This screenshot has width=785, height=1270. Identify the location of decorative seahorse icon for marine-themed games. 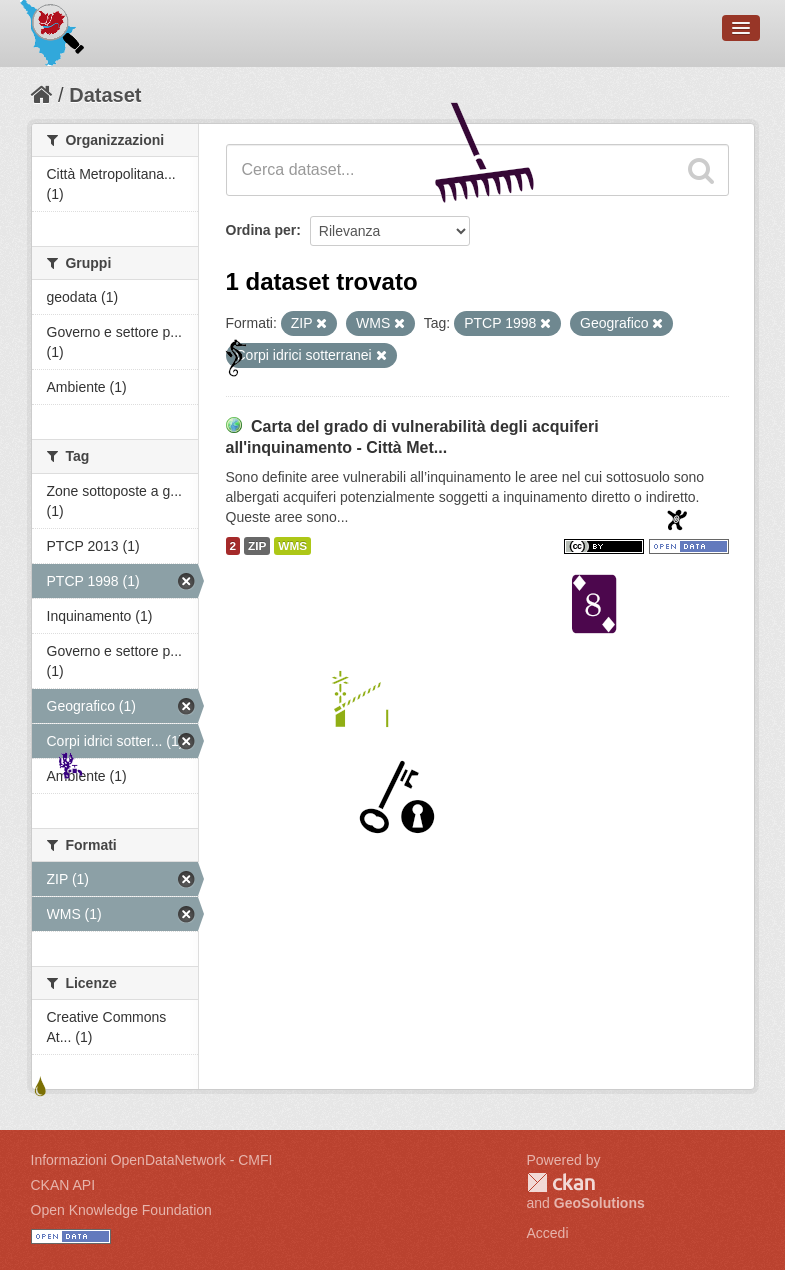
(236, 358).